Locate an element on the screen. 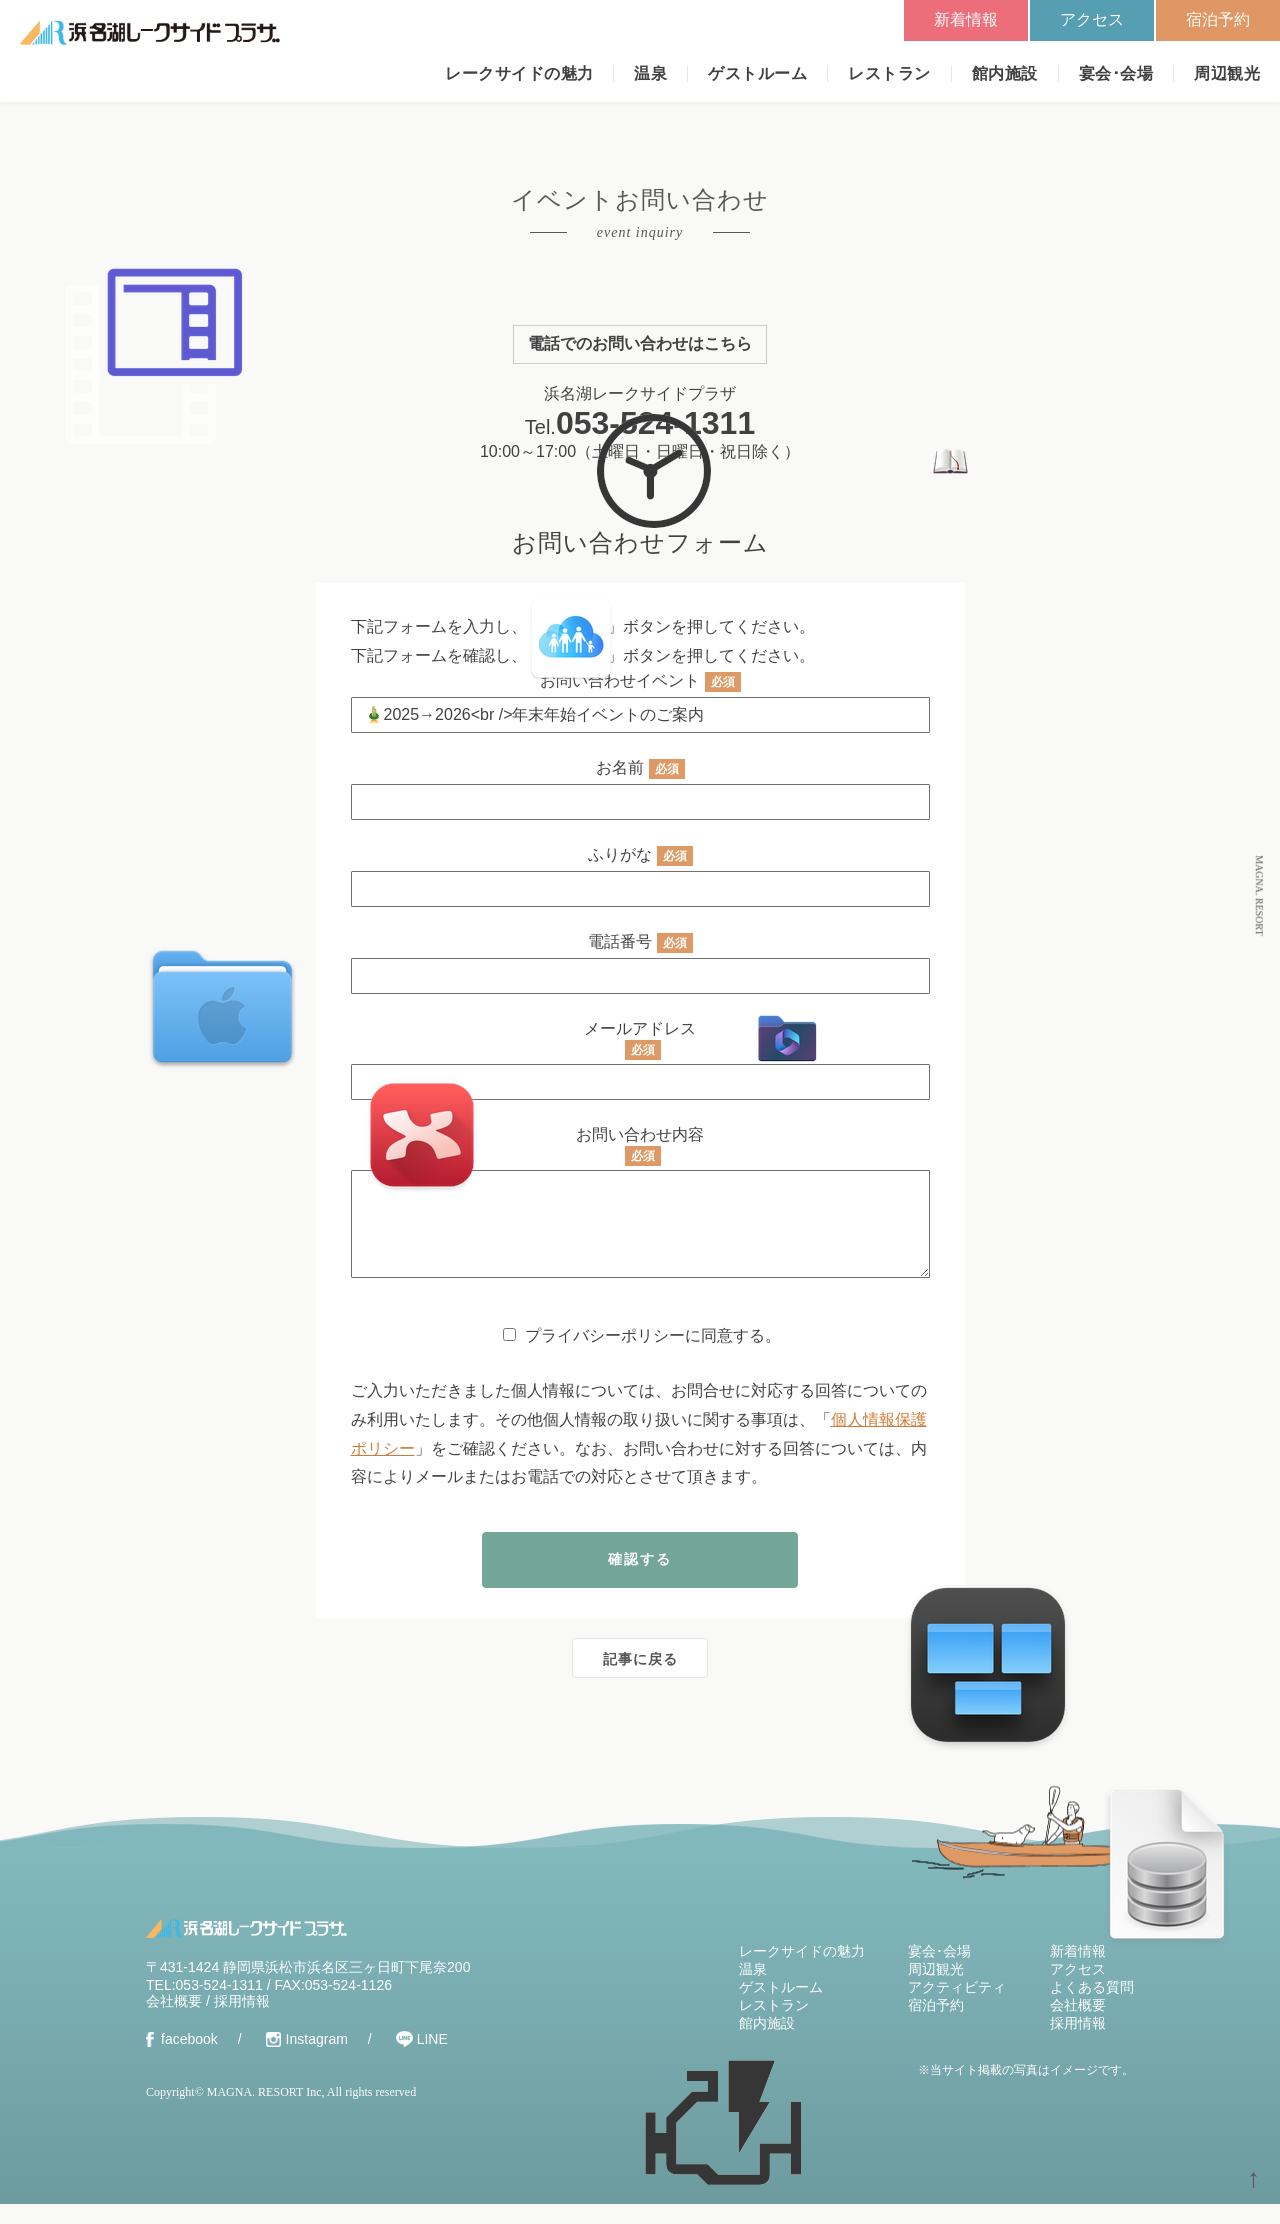 This screenshot has width=1280, height=2224. filter media library content is located at coordinates (153, 356).